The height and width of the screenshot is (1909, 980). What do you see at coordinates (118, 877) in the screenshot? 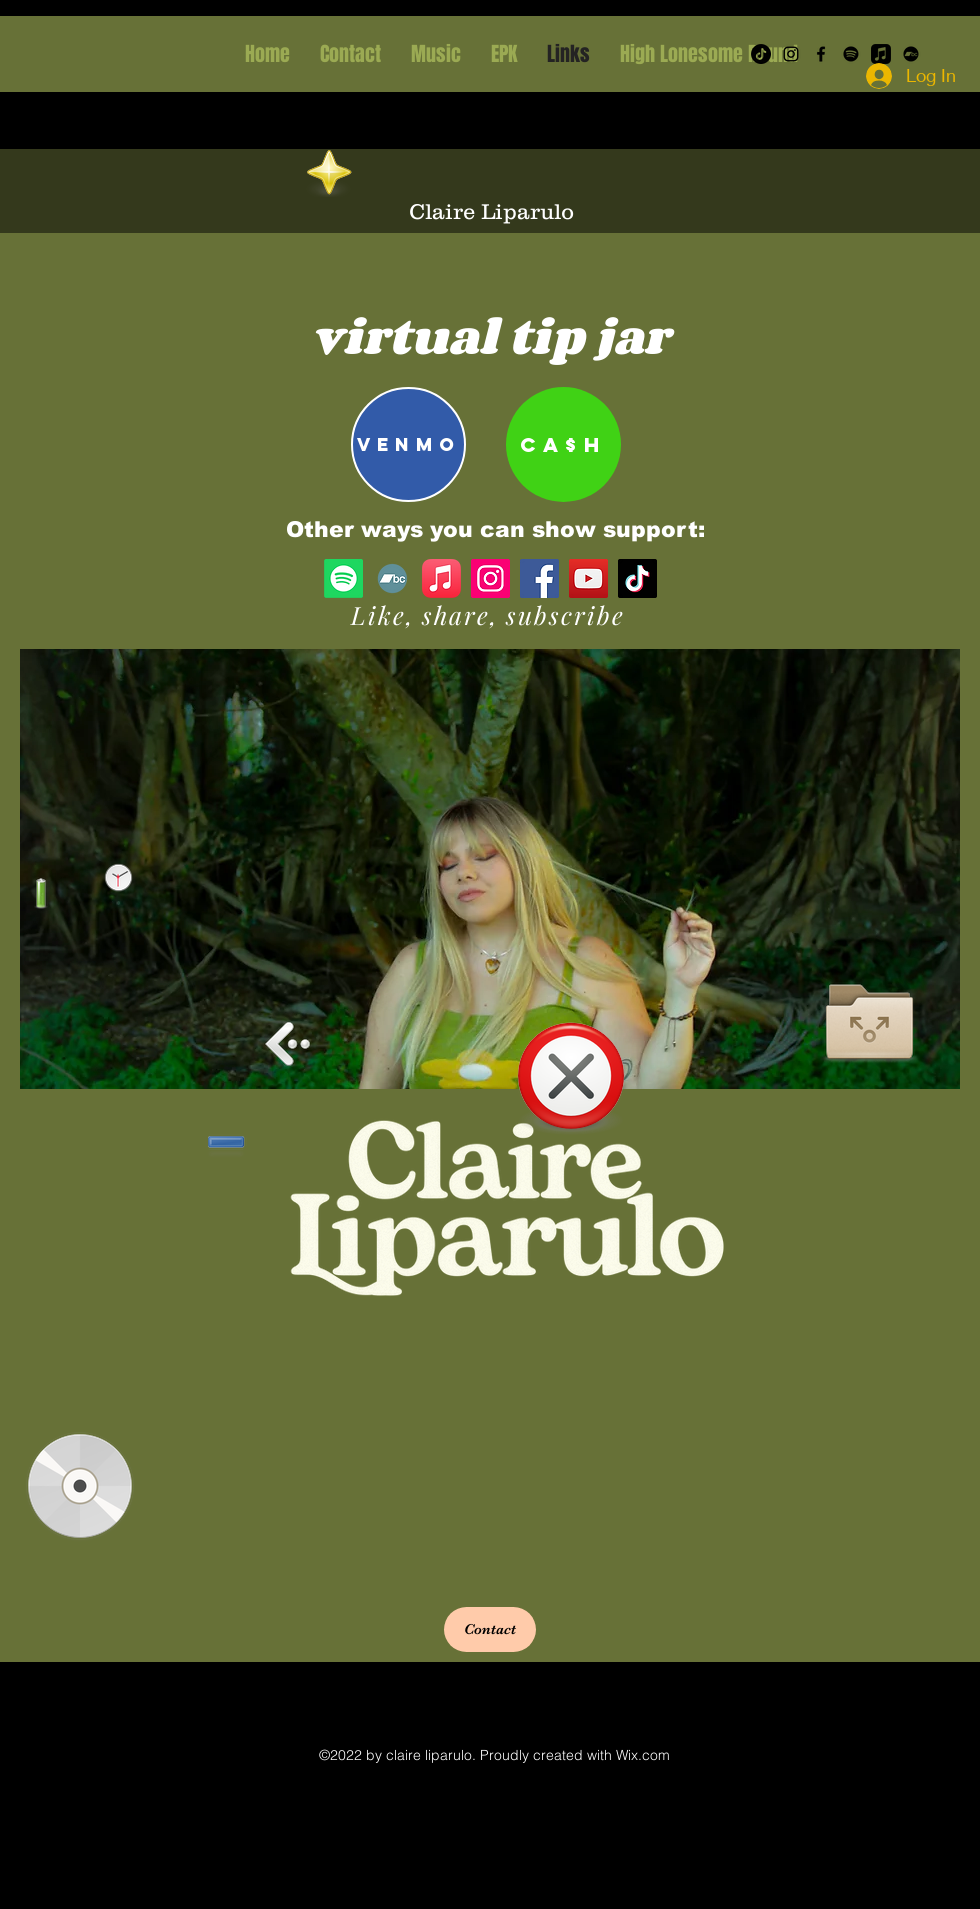
I see `access recently opened files or folders` at bounding box center [118, 877].